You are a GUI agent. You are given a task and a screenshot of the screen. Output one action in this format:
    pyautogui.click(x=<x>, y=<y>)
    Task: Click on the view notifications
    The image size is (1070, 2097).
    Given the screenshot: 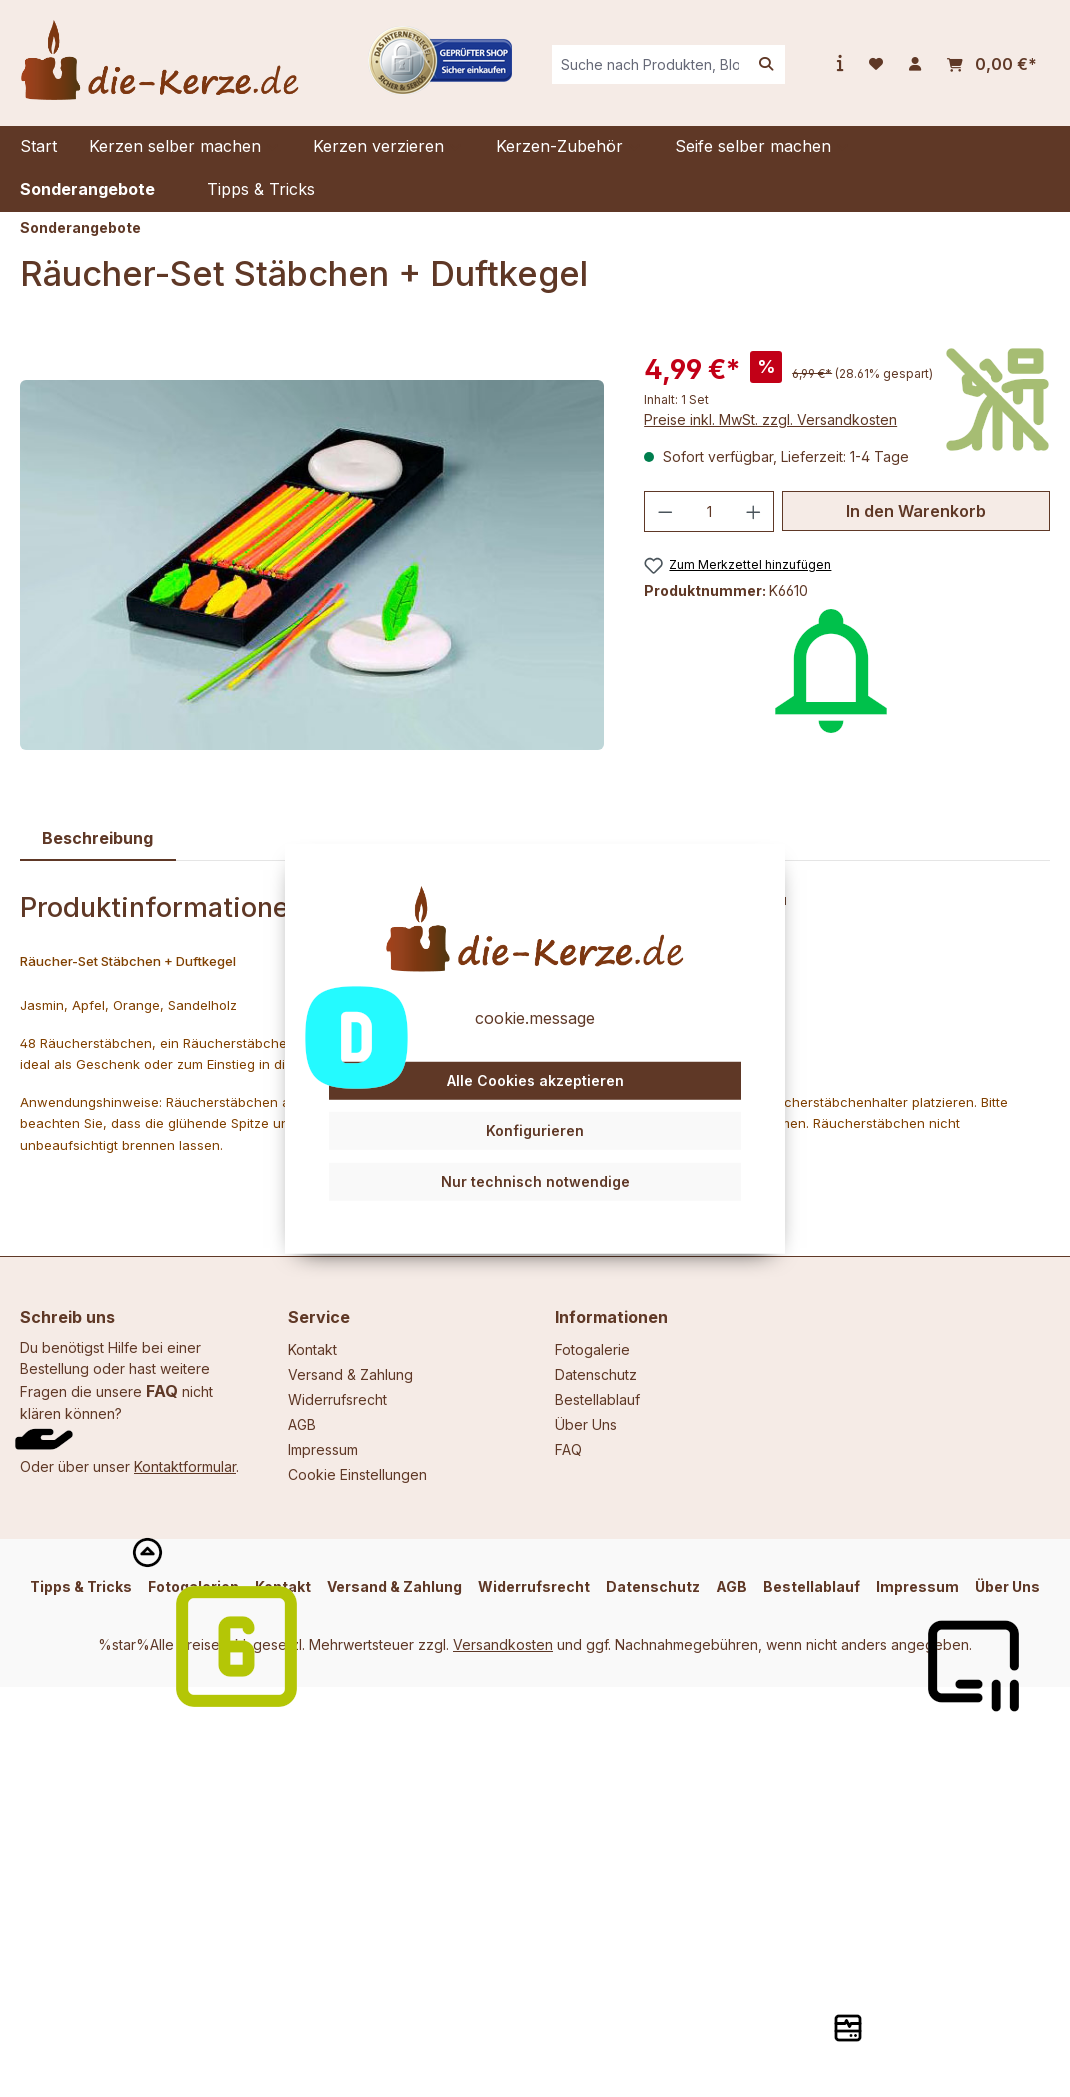 What is the action you would take?
    pyautogui.click(x=831, y=671)
    